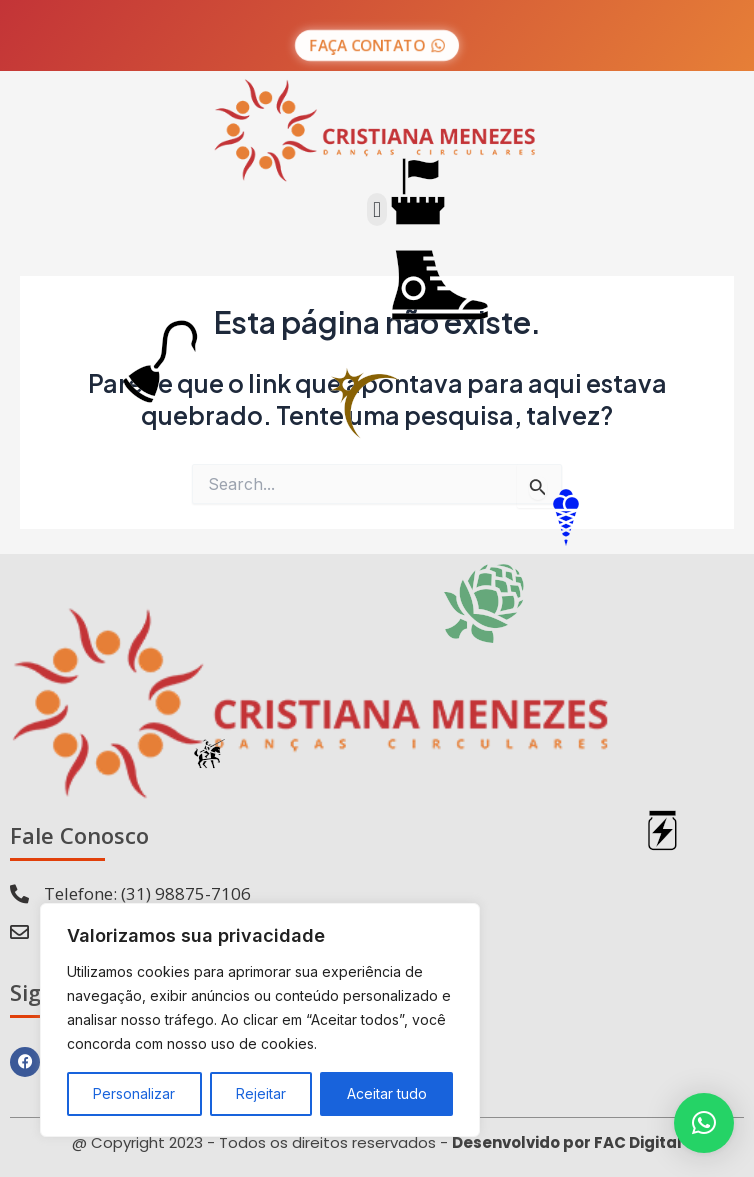 This screenshot has height=1177, width=754. What do you see at coordinates (484, 603) in the screenshot?
I see `select artichoke as an ingredient` at bounding box center [484, 603].